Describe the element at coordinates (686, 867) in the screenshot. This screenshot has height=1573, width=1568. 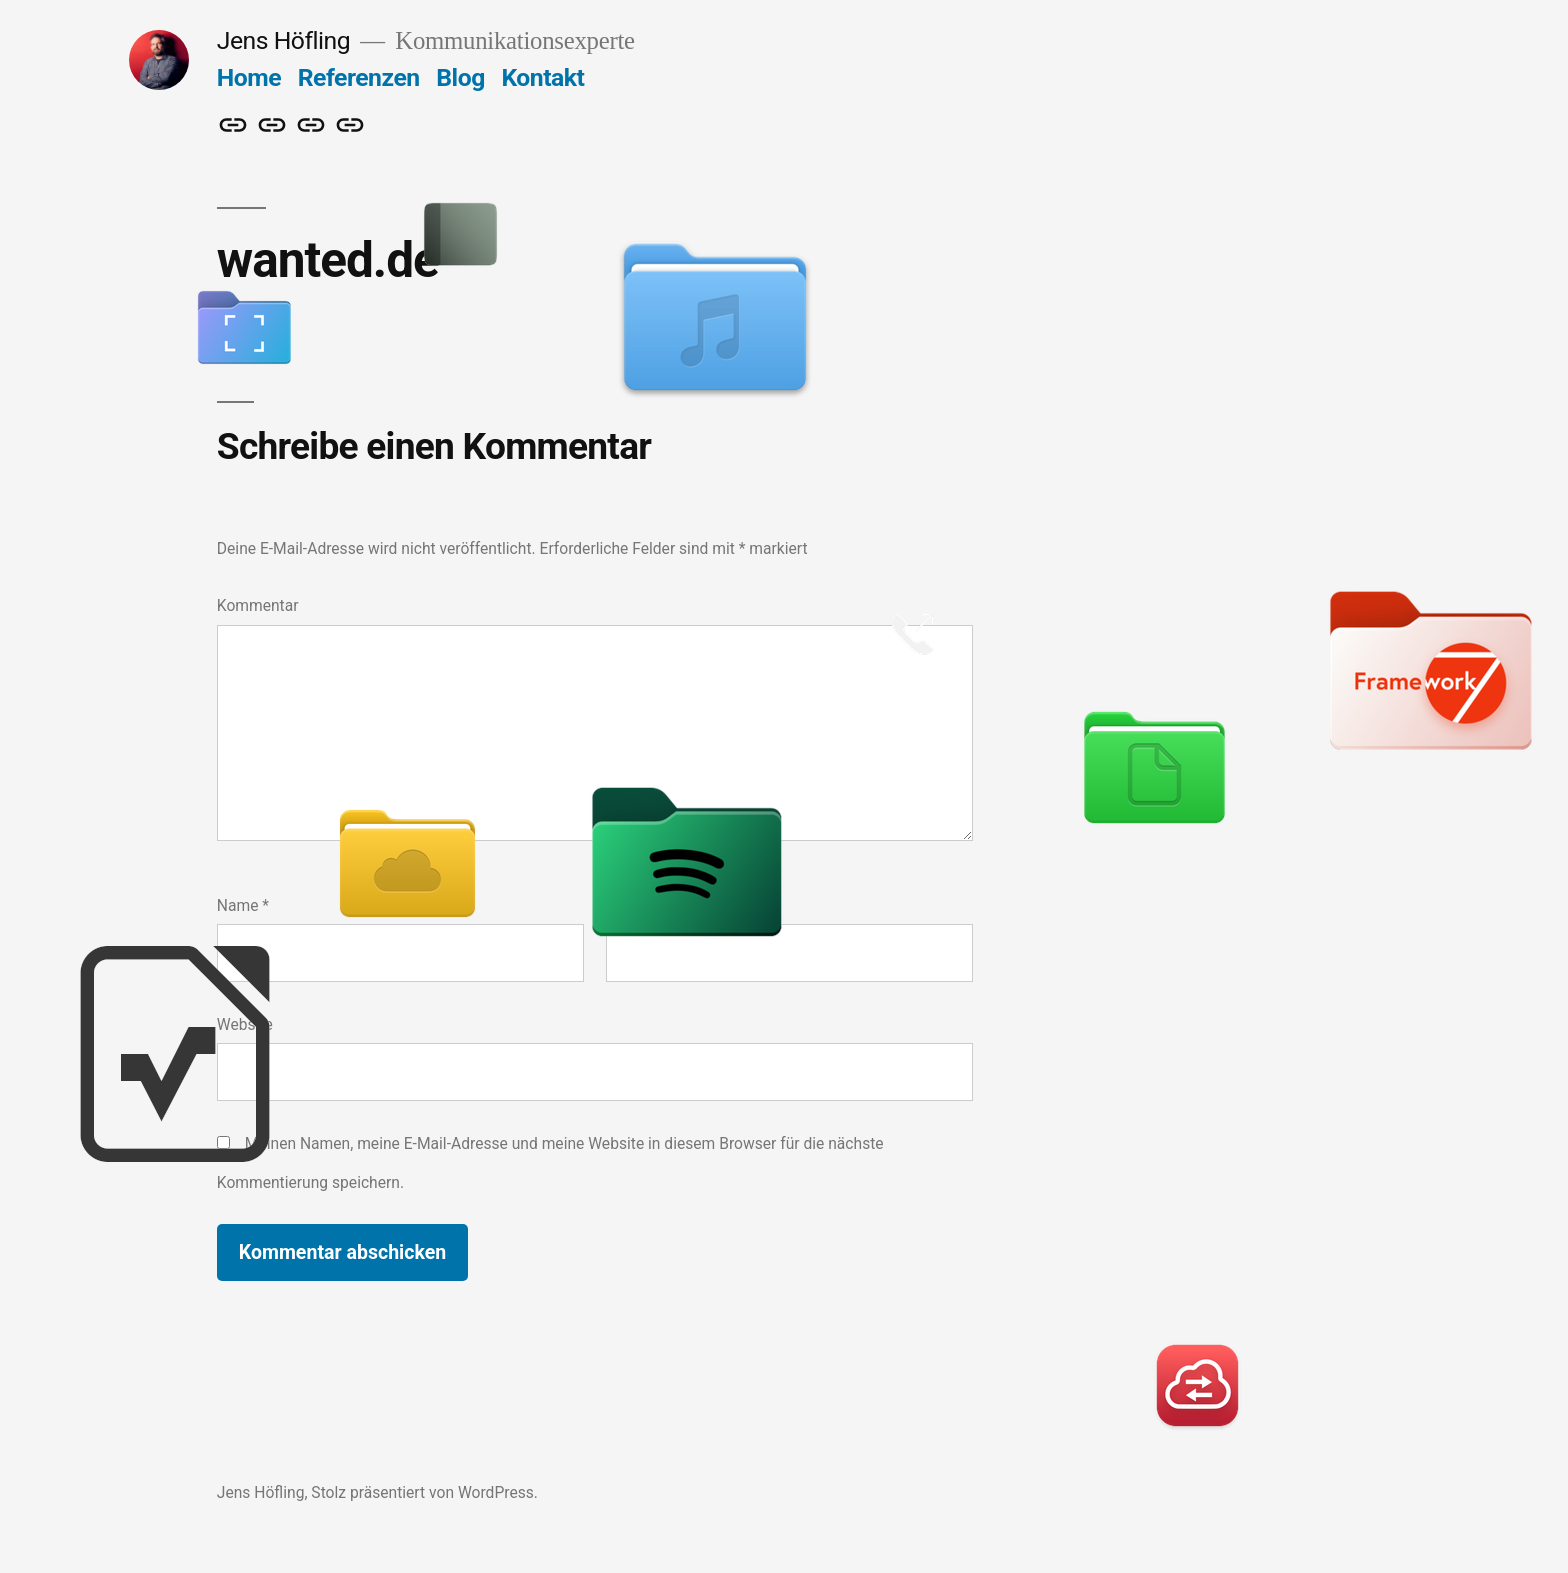
I see `open folder containing spotify downloads or files` at that location.